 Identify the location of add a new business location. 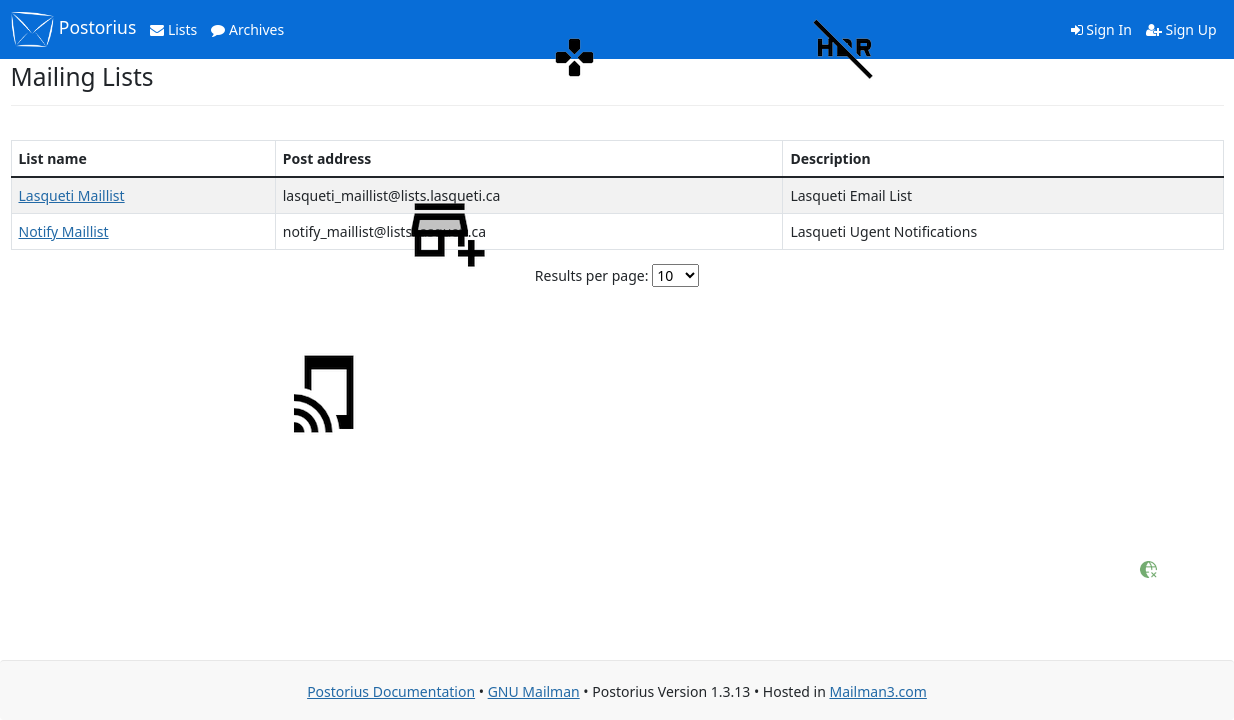
(448, 230).